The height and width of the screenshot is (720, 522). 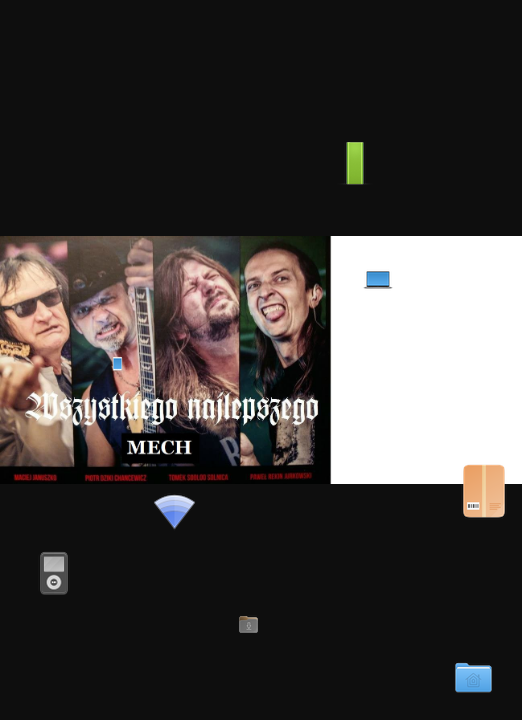 What do you see at coordinates (174, 511) in the screenshot?
I see `indicates wireless network connection status` at bounding box center [174, 511].